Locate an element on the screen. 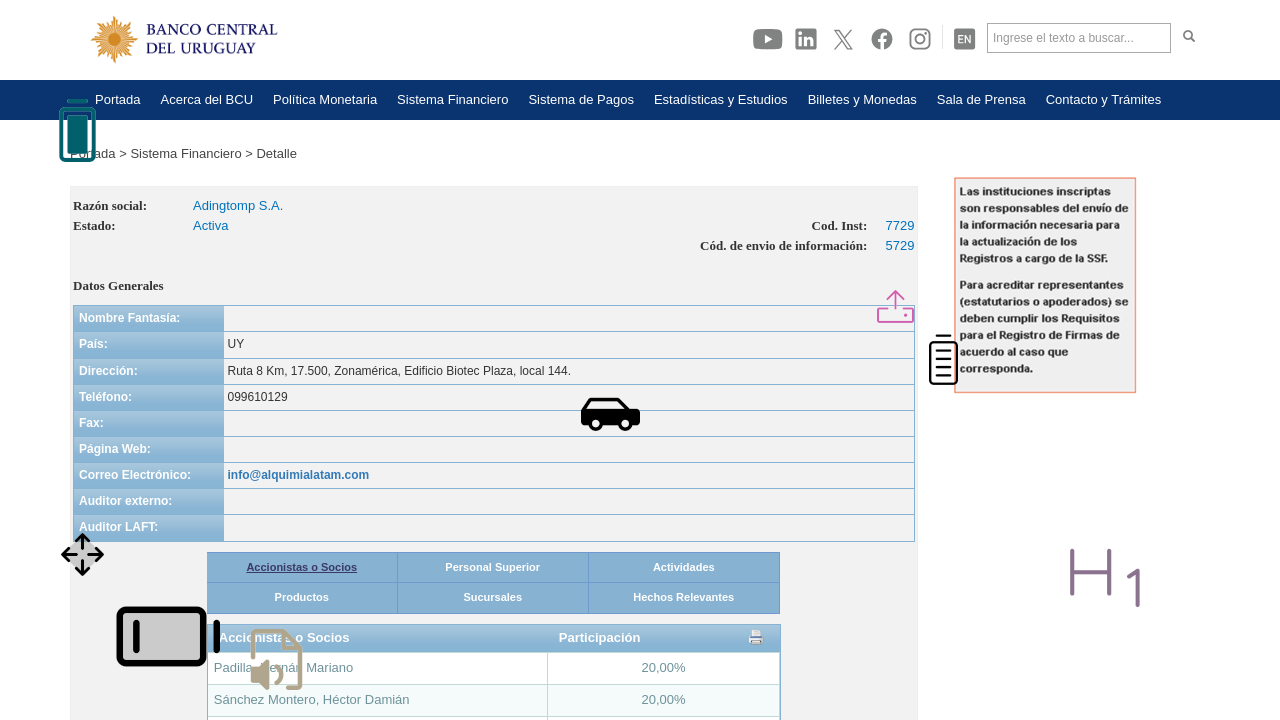 Image resolution: width=1280 pixels, height=720 pixels. access vehicle or car-related settings is located at coordinates (610, 412).